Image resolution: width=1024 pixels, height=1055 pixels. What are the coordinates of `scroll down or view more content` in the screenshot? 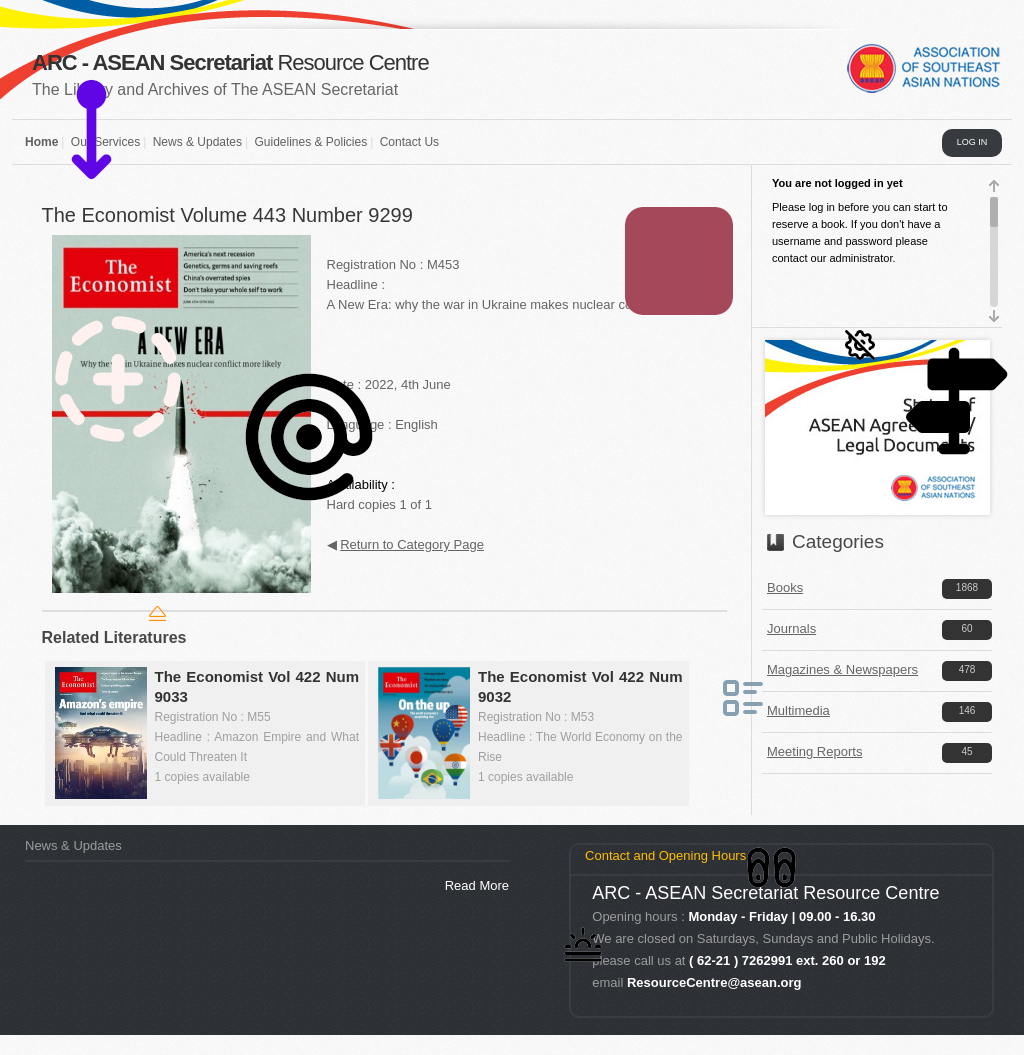 It's located at (91, 129).